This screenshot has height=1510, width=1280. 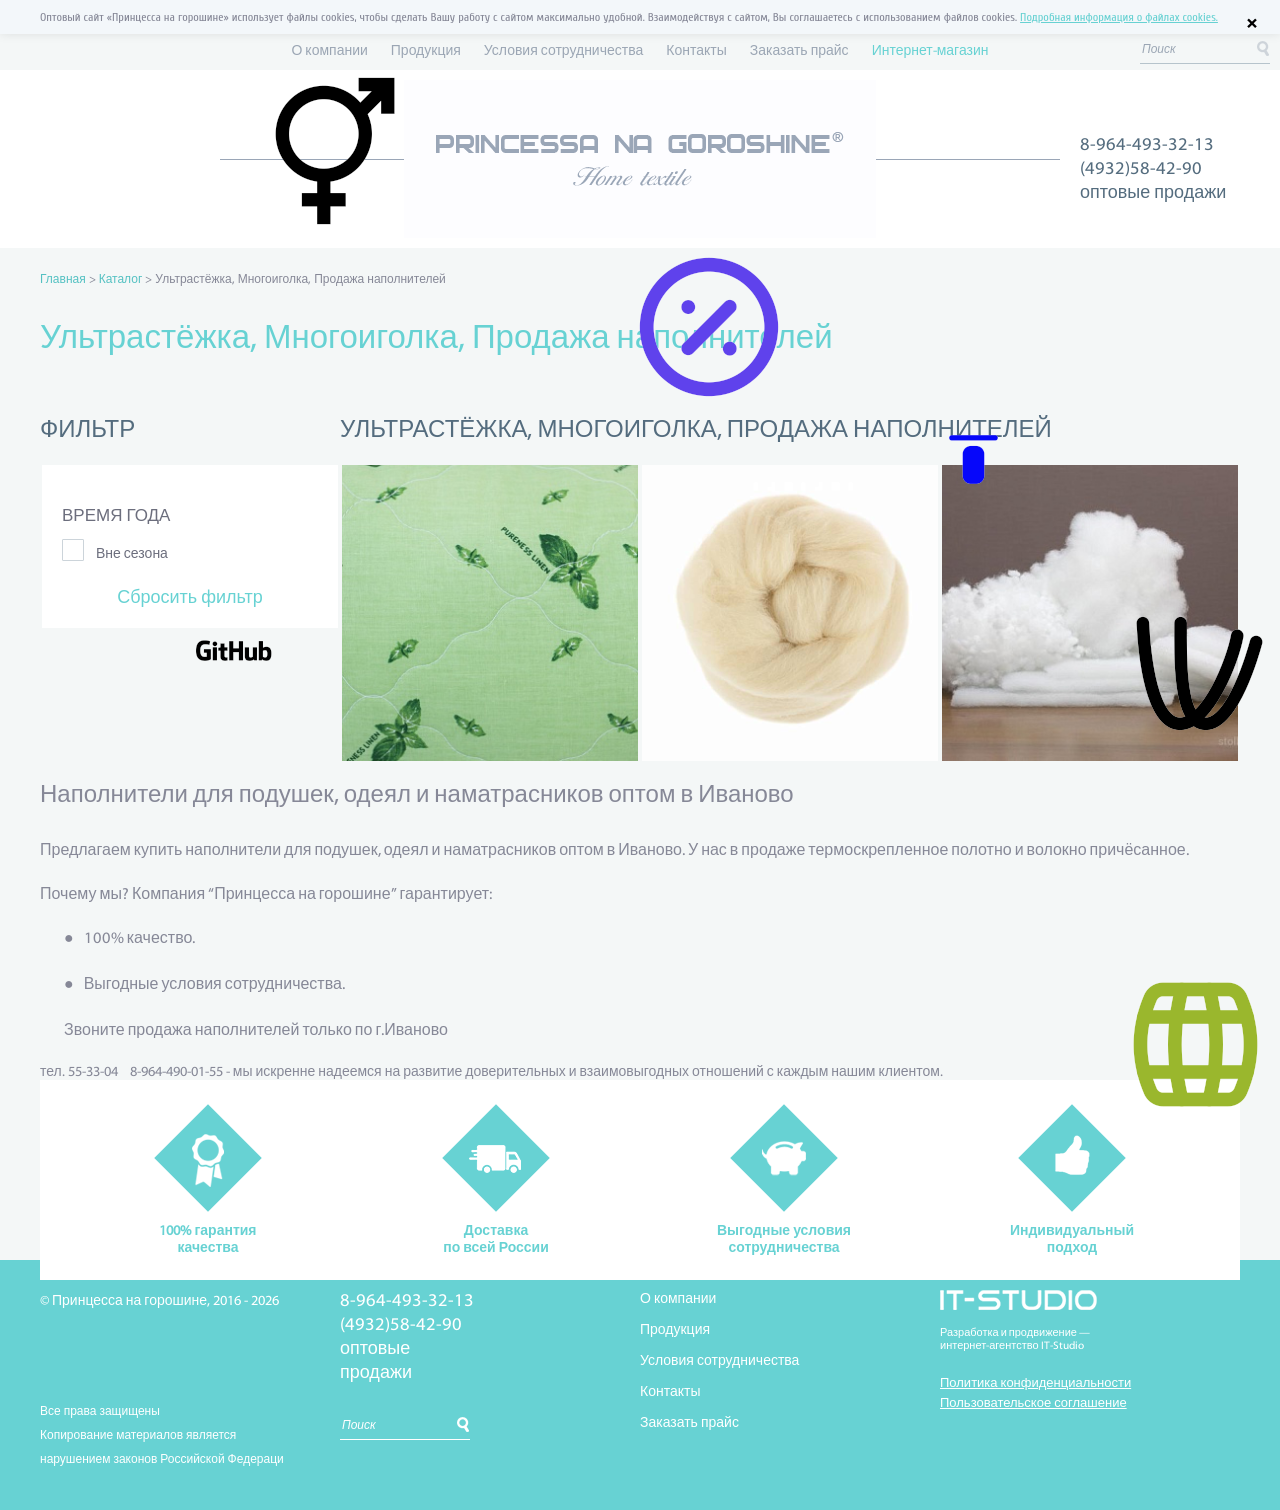 What do you see at coordinates (234, 650) in the screenshot?
I see `link to GitHub repository` at bounding box center [234, 650].